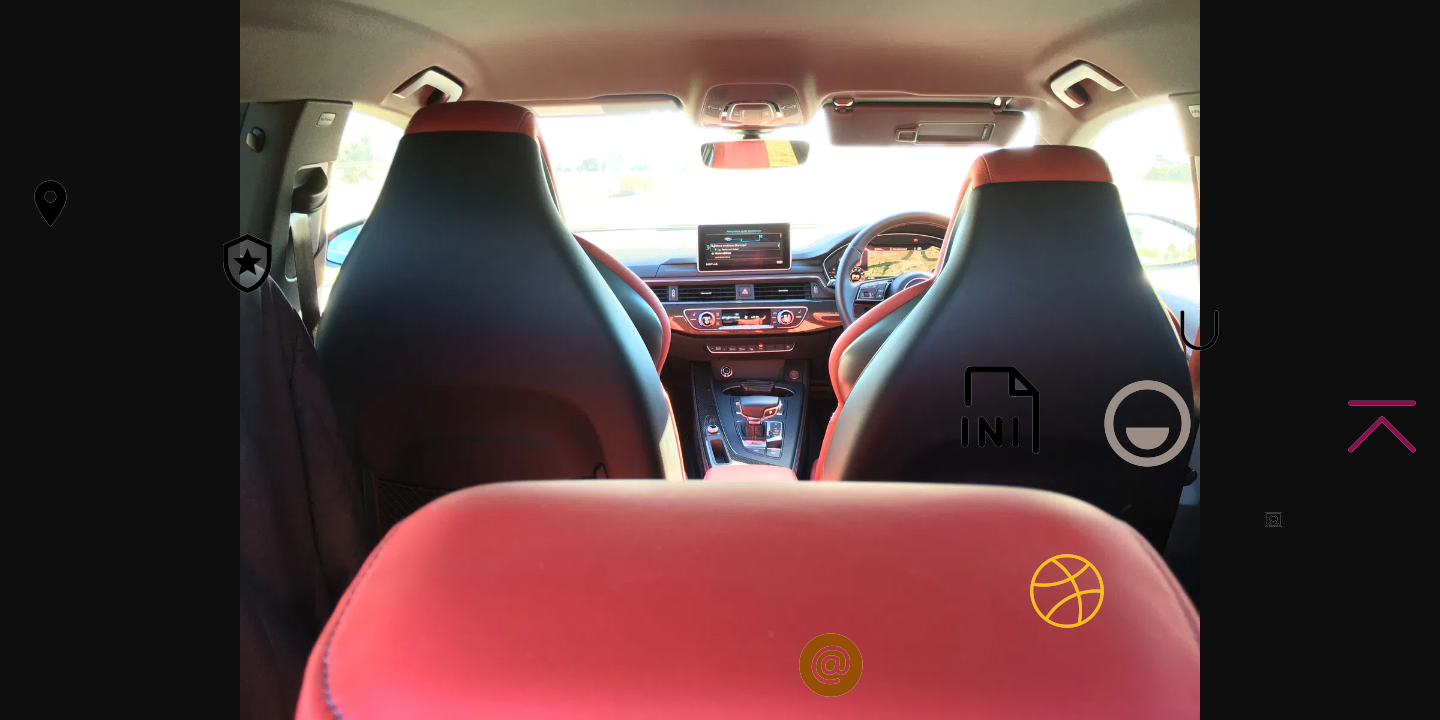 This screenshot has width=1440, height=720. I want to click on visit dribbble profile or portfolio, so click(1067, 591).